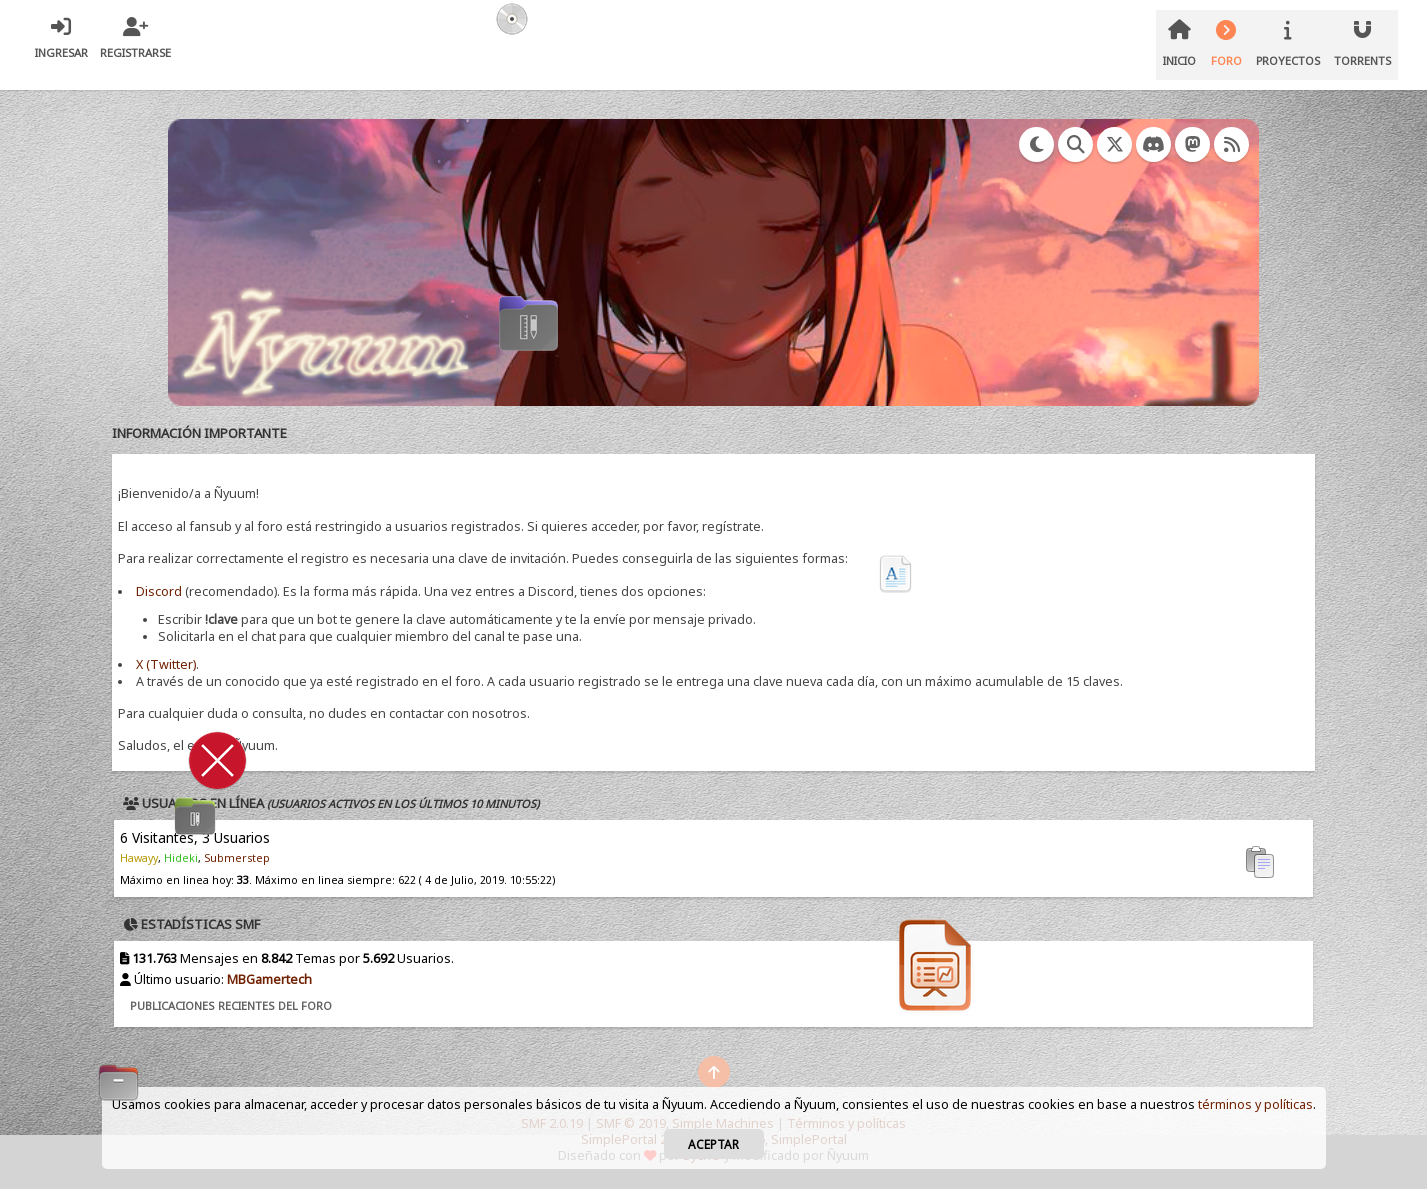 This screenshot has height=1189, width=1427. Describe the element at coordinates (1260, 862) in the screenshot. I see `paste content from clipboard` at that location.